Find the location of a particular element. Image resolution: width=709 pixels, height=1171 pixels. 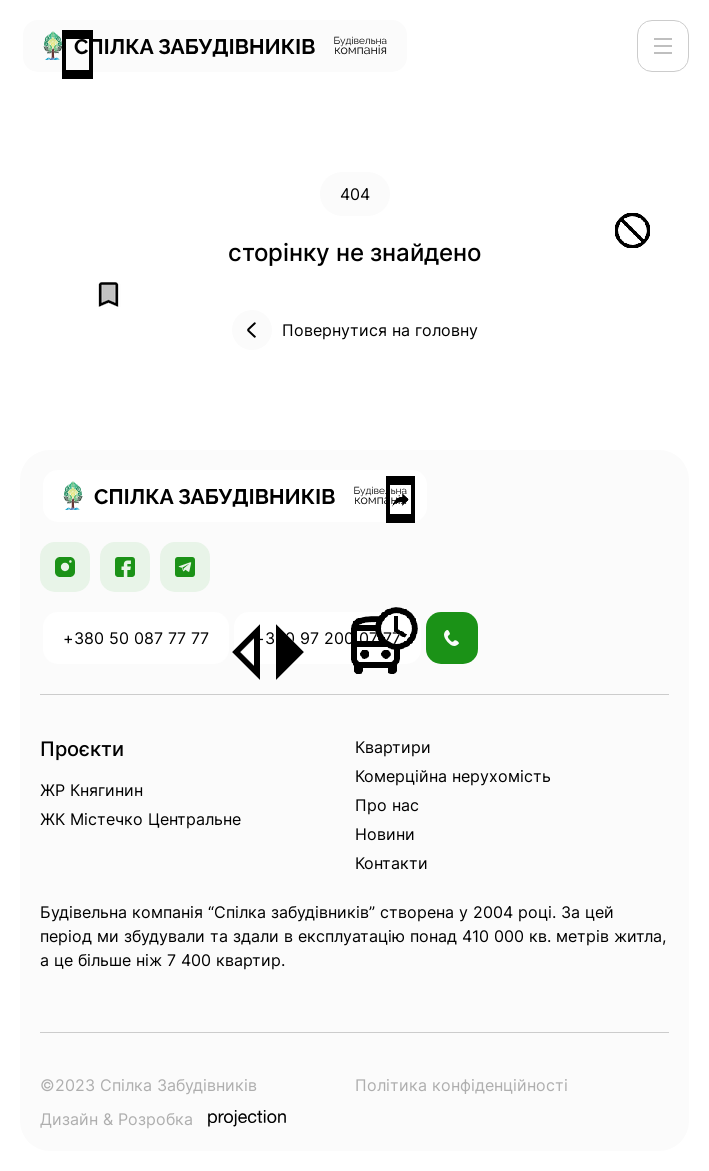

mark content as not interested is located at coordinates (632, 230).